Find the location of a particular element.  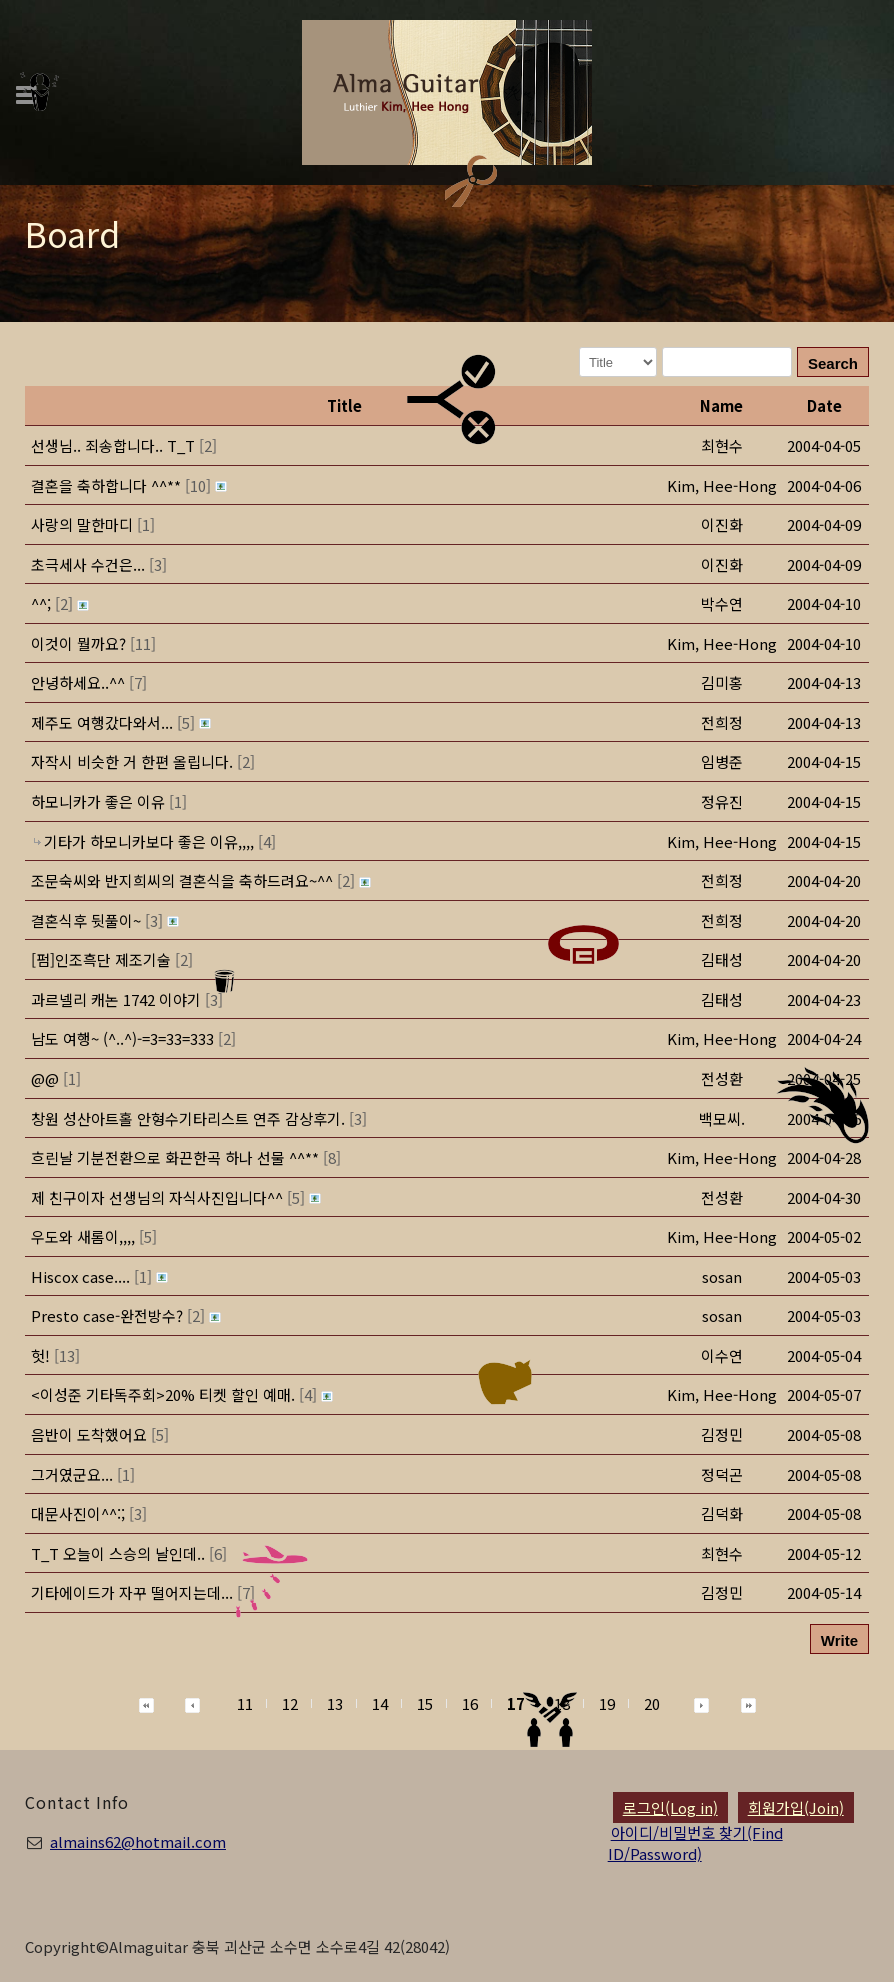

select cambodia as your country or region is located at coordinates (505, 1382).